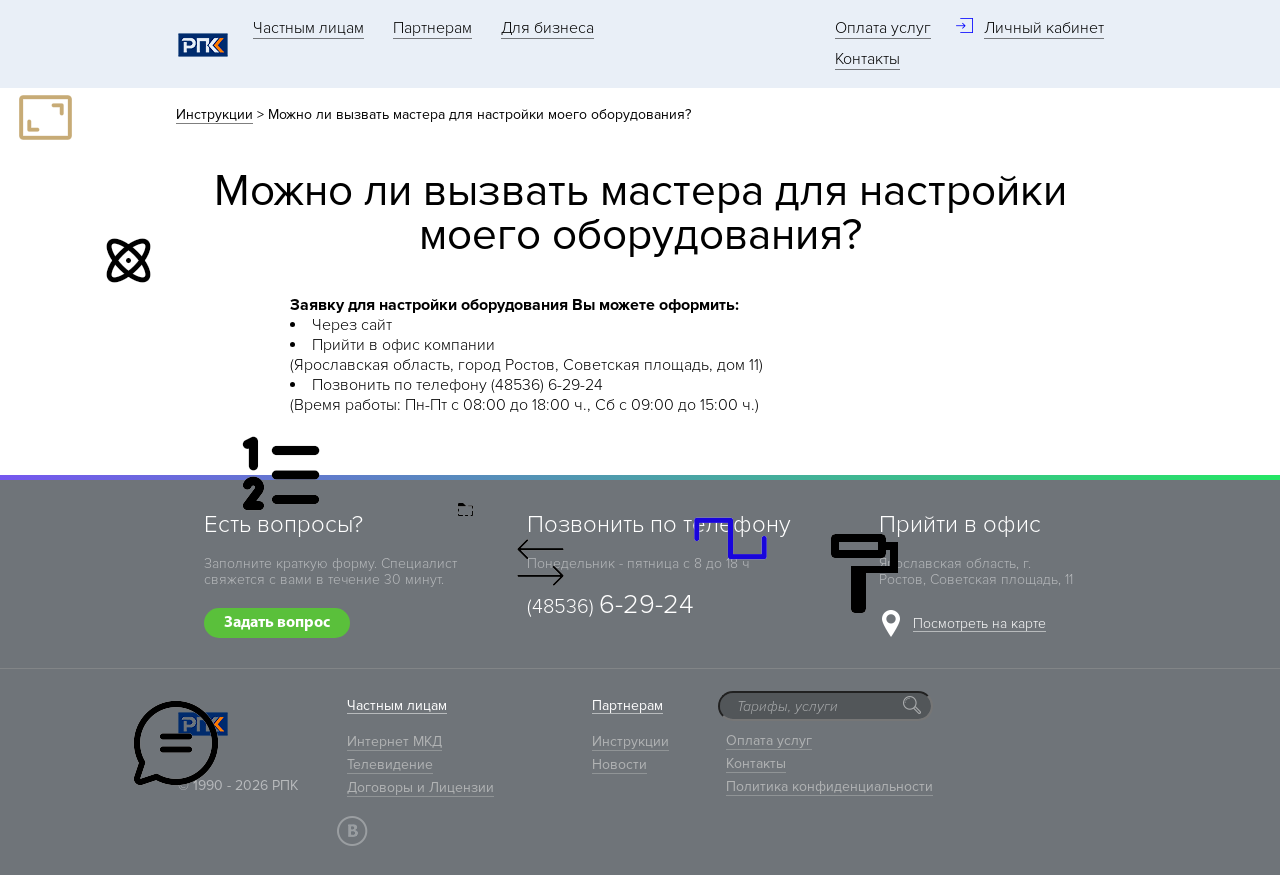 Image resolution: width=1280 pixels, height=875 pixels. I want to click on open chat or messaging, so click(176, 743).